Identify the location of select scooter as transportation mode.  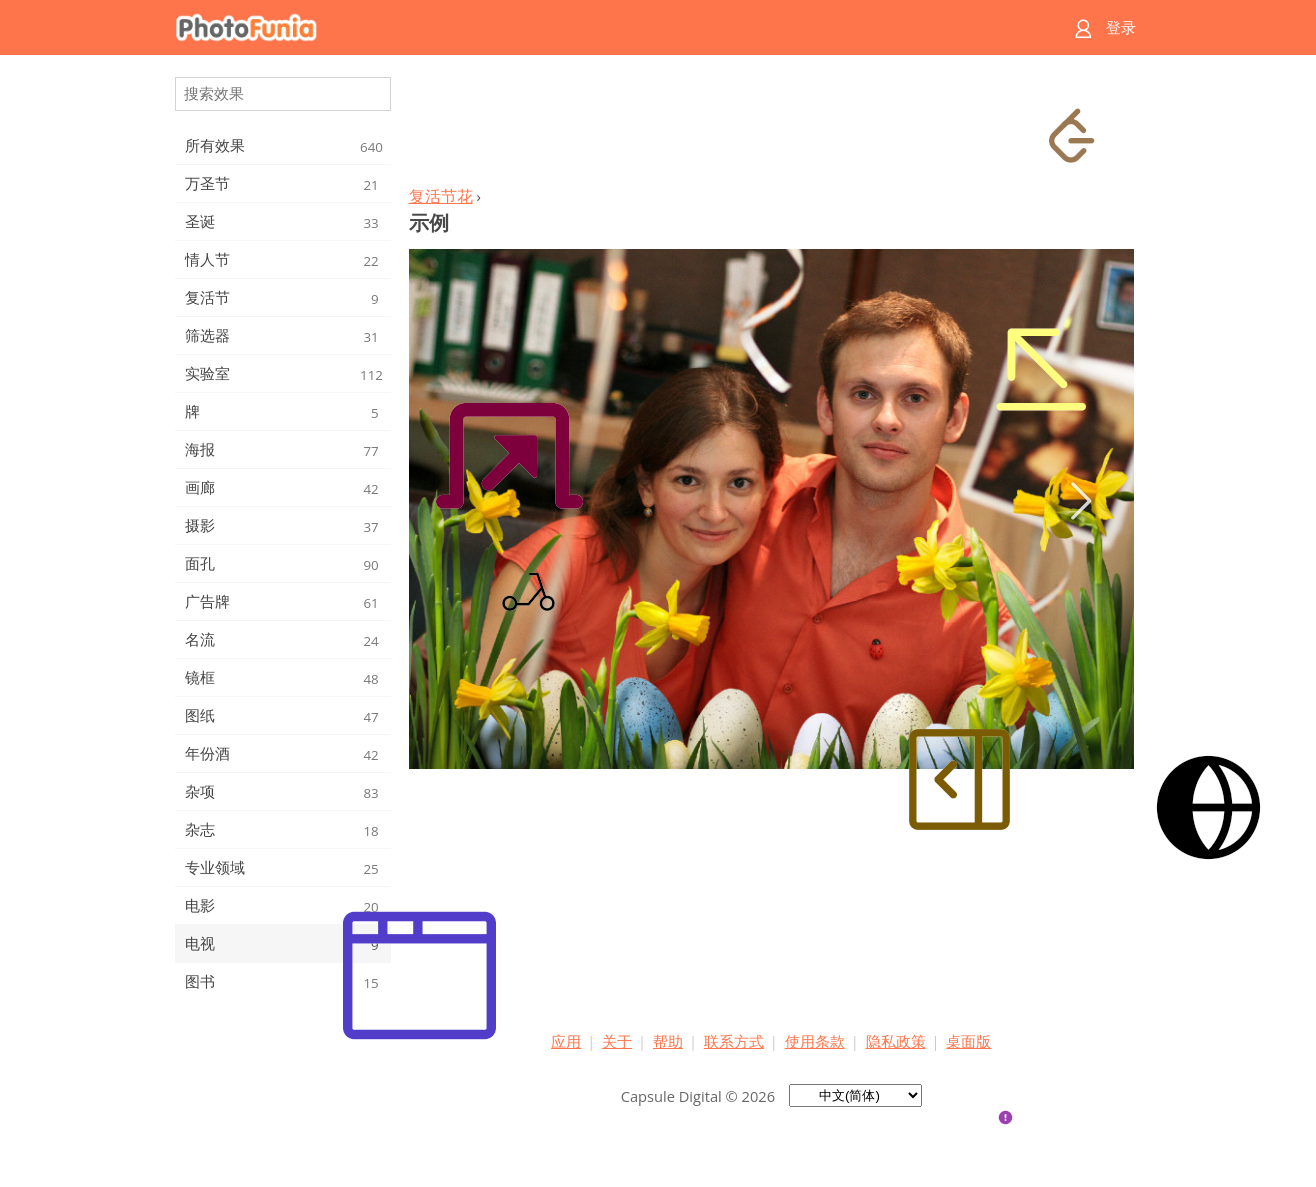
(528, 593).